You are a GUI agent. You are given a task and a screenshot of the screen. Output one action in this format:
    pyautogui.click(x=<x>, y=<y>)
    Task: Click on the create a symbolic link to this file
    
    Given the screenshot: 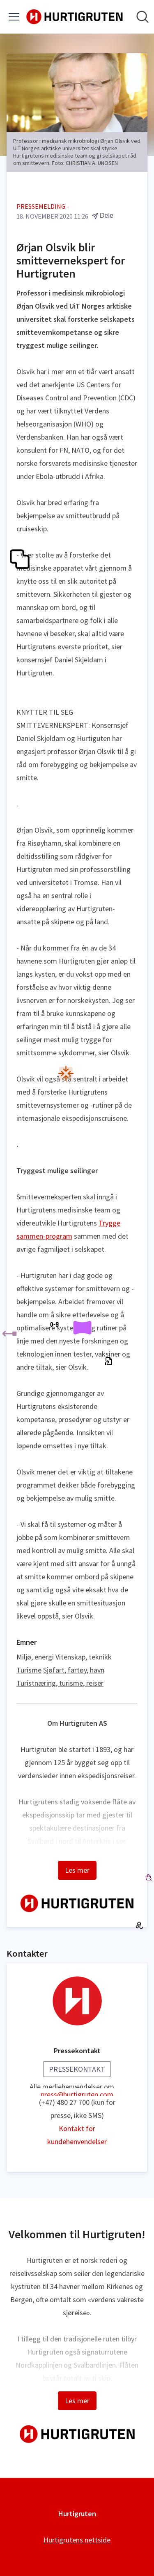 What is the action you would take?
    pyautogui.click(x=109, y=1361)
    